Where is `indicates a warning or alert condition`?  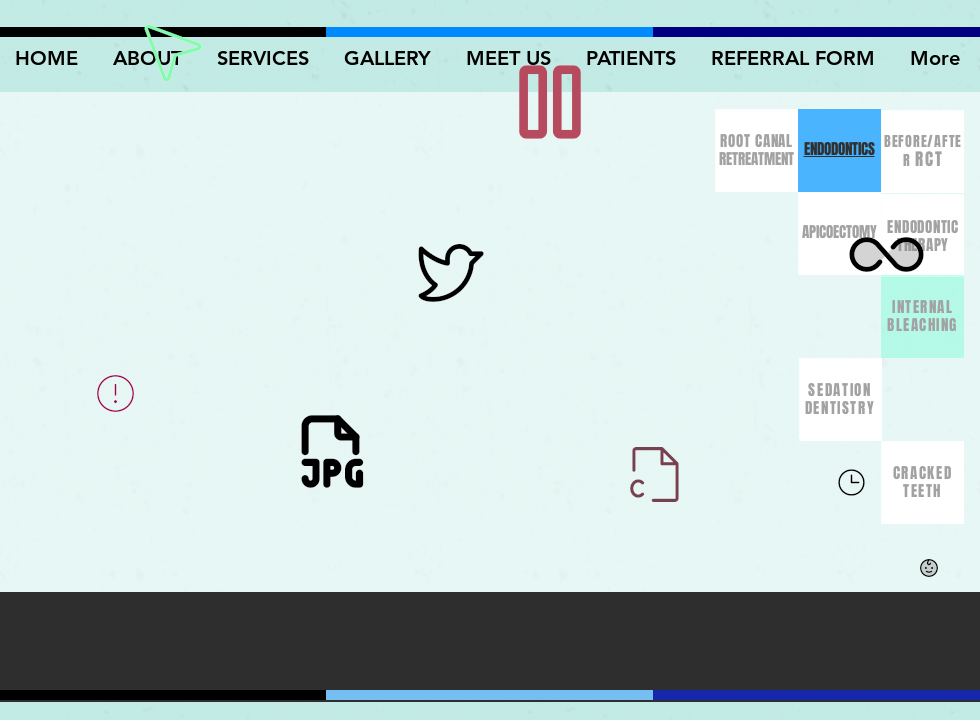 indicates a warning or alert condition is located at coordinates (115, 393).